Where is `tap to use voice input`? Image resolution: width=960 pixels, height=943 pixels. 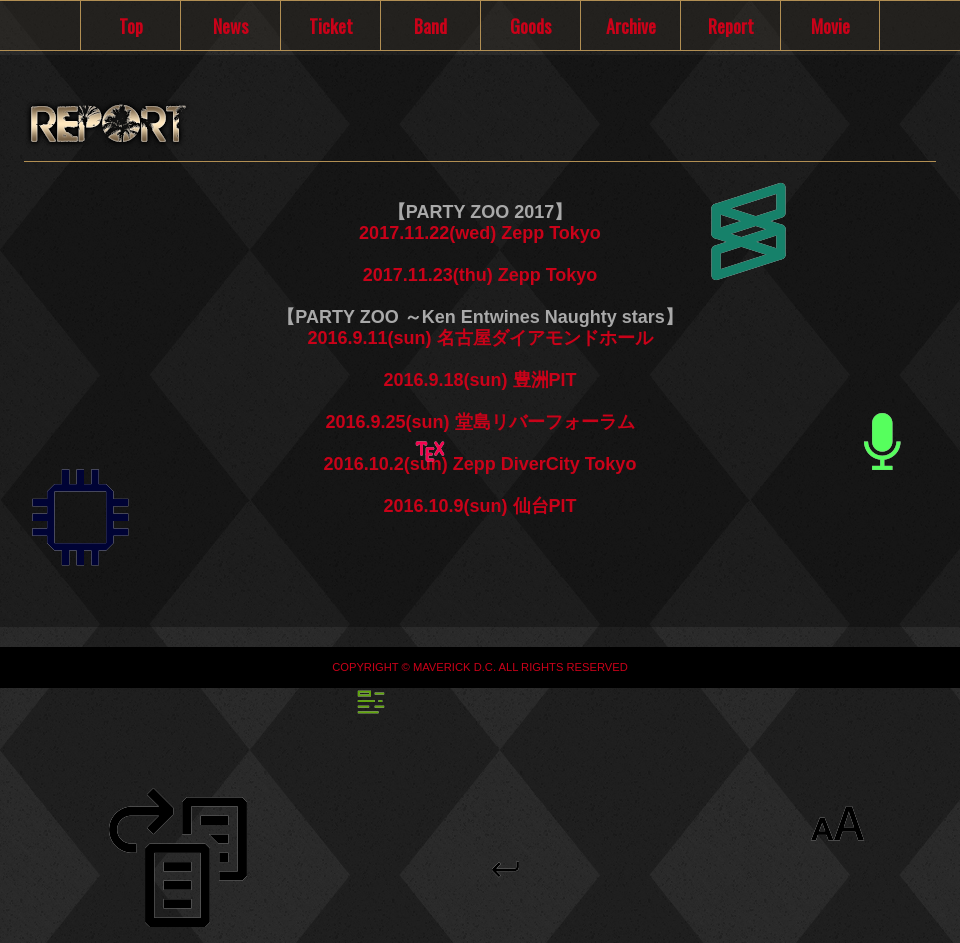 tap to use voice input is located at coordinates (882, 441).